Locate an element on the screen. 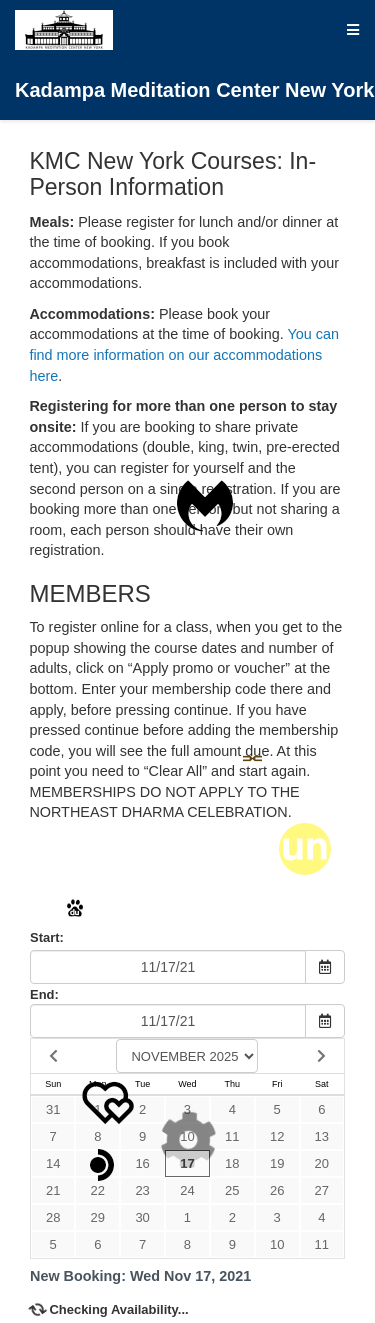 The height and width of the screenshot is (1323, 375). view liked or favorited items is located at coordinates (107, 1102).